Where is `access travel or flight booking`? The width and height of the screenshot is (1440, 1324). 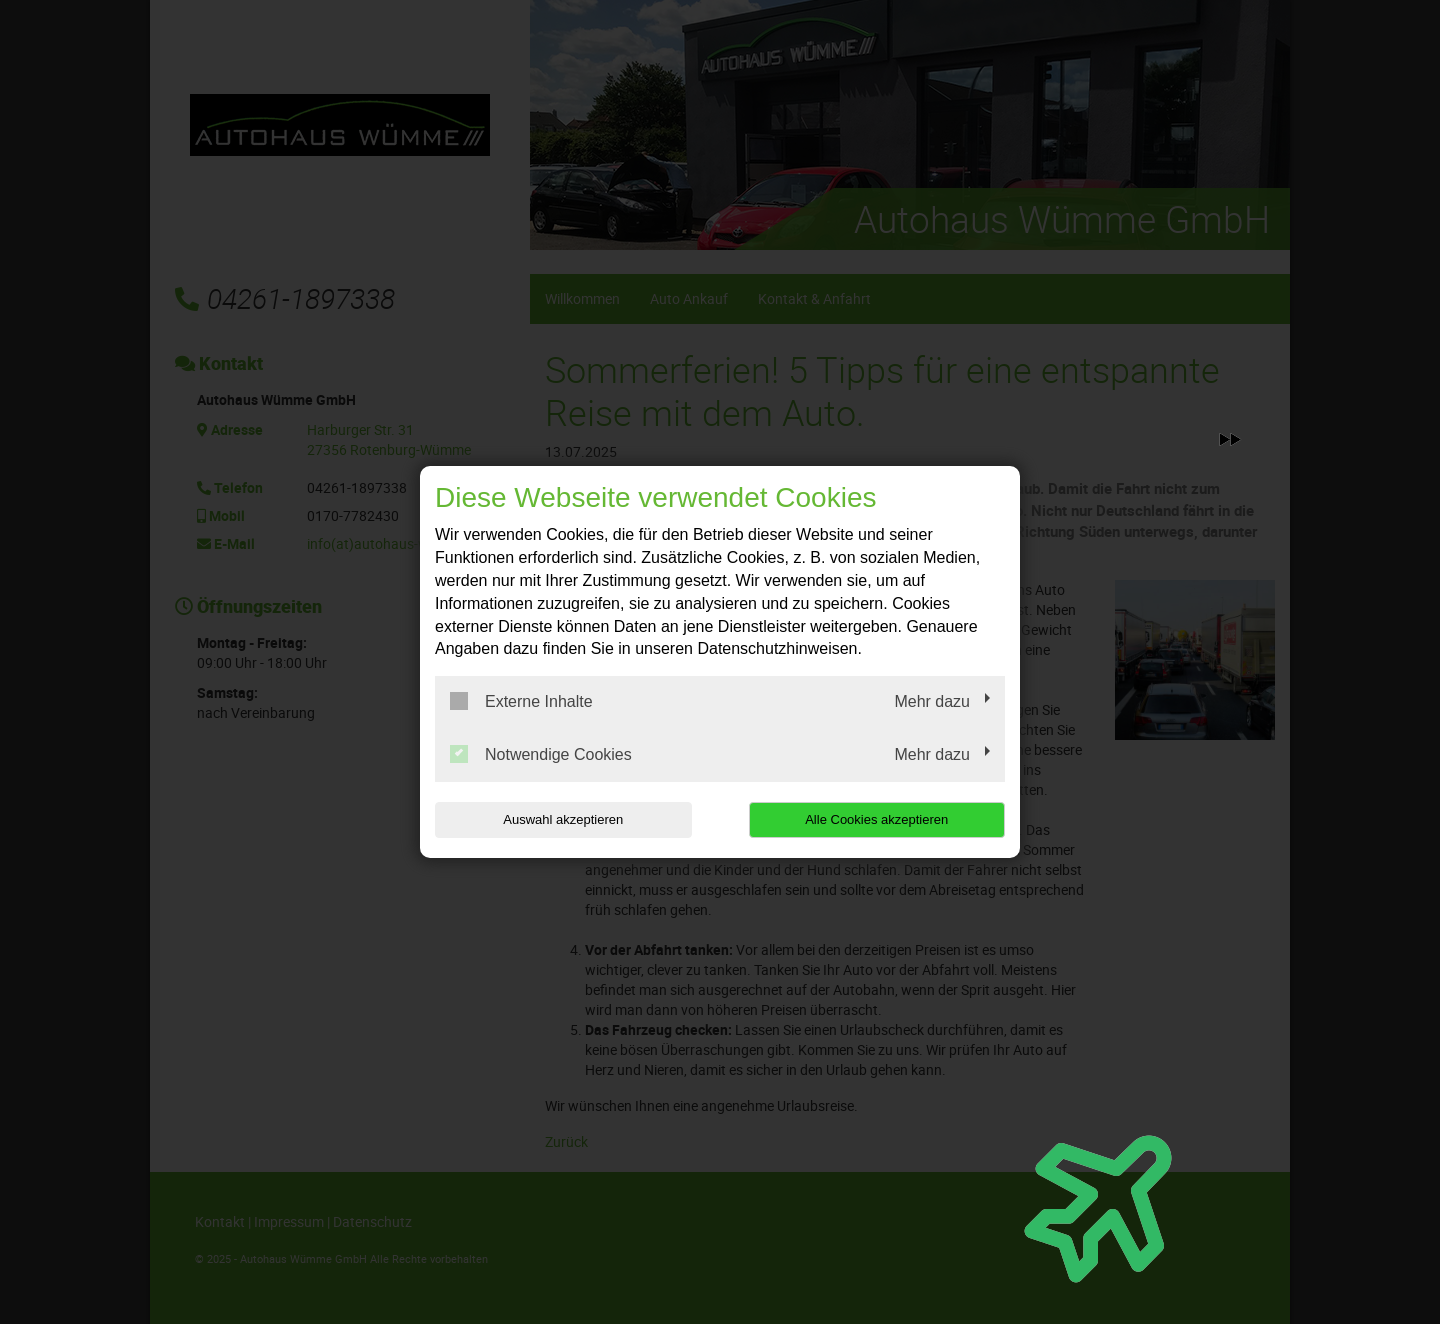 access travel or flight booking is located at coordinates (1098, 1209).